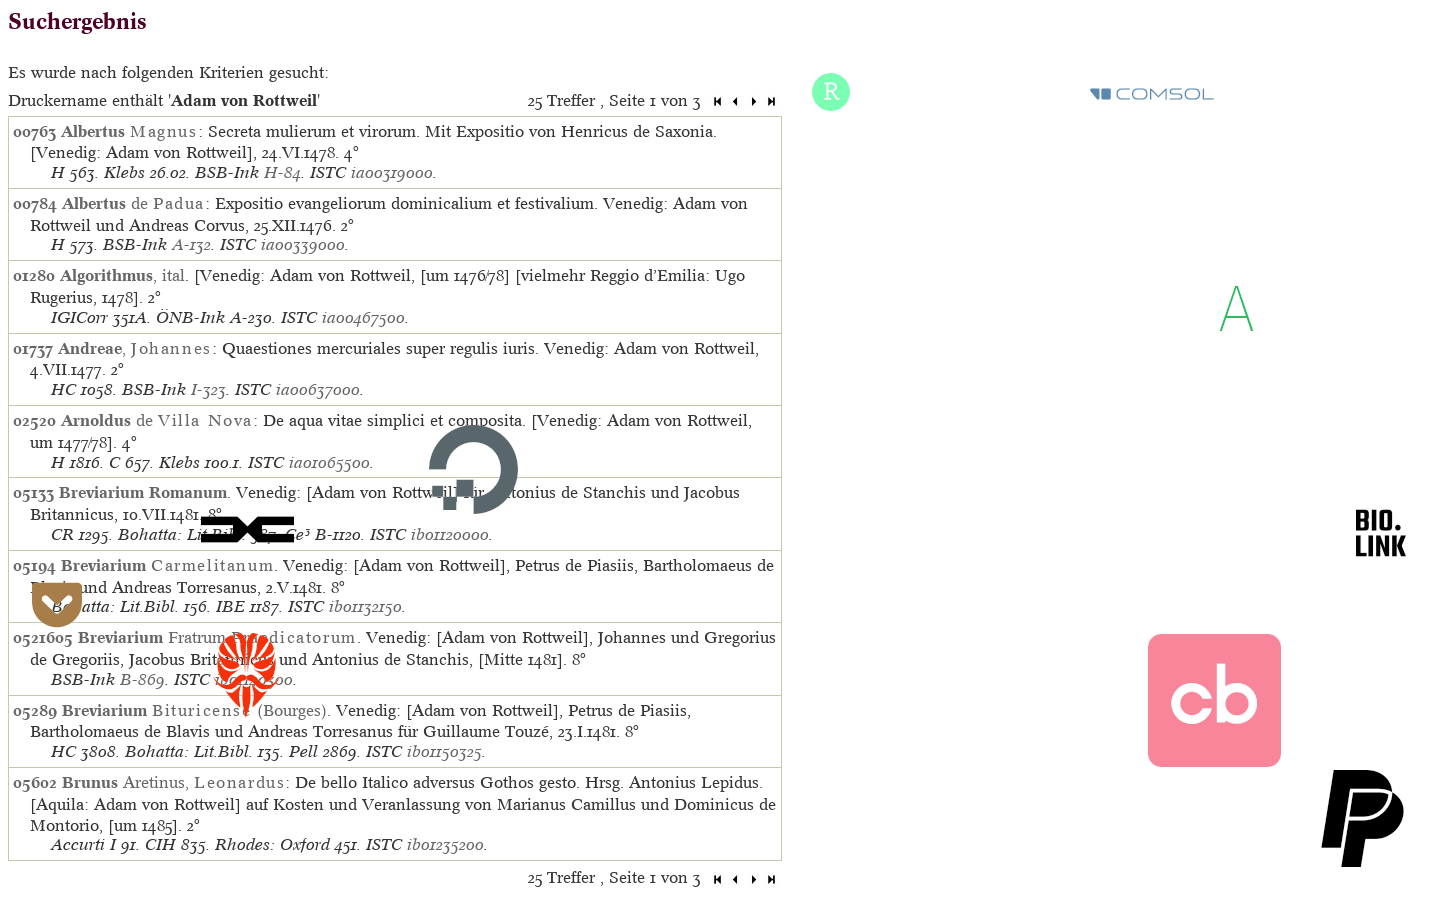  What do you see at coordinates (1152, 94) in the screenshot?
I see `COMSOL multiphysics simulation software logo` at bounding box center [1152, 94].